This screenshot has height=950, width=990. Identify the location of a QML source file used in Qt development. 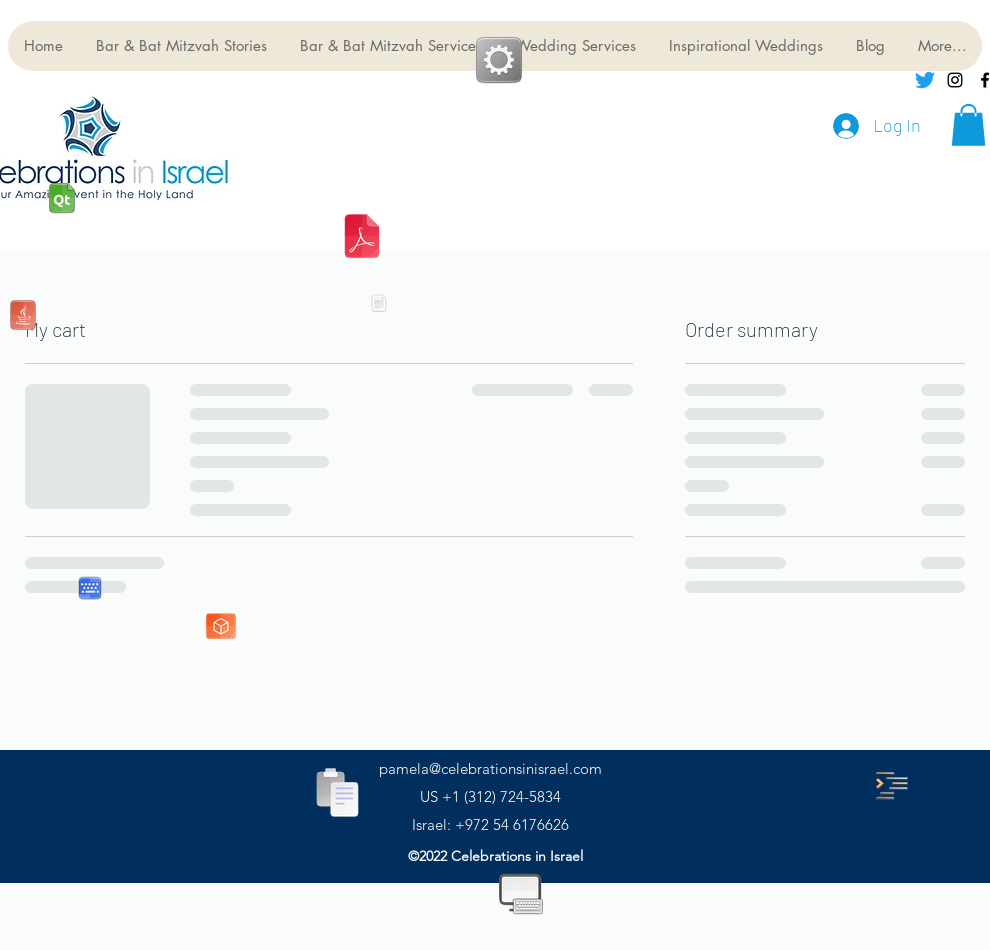
(62, 198).